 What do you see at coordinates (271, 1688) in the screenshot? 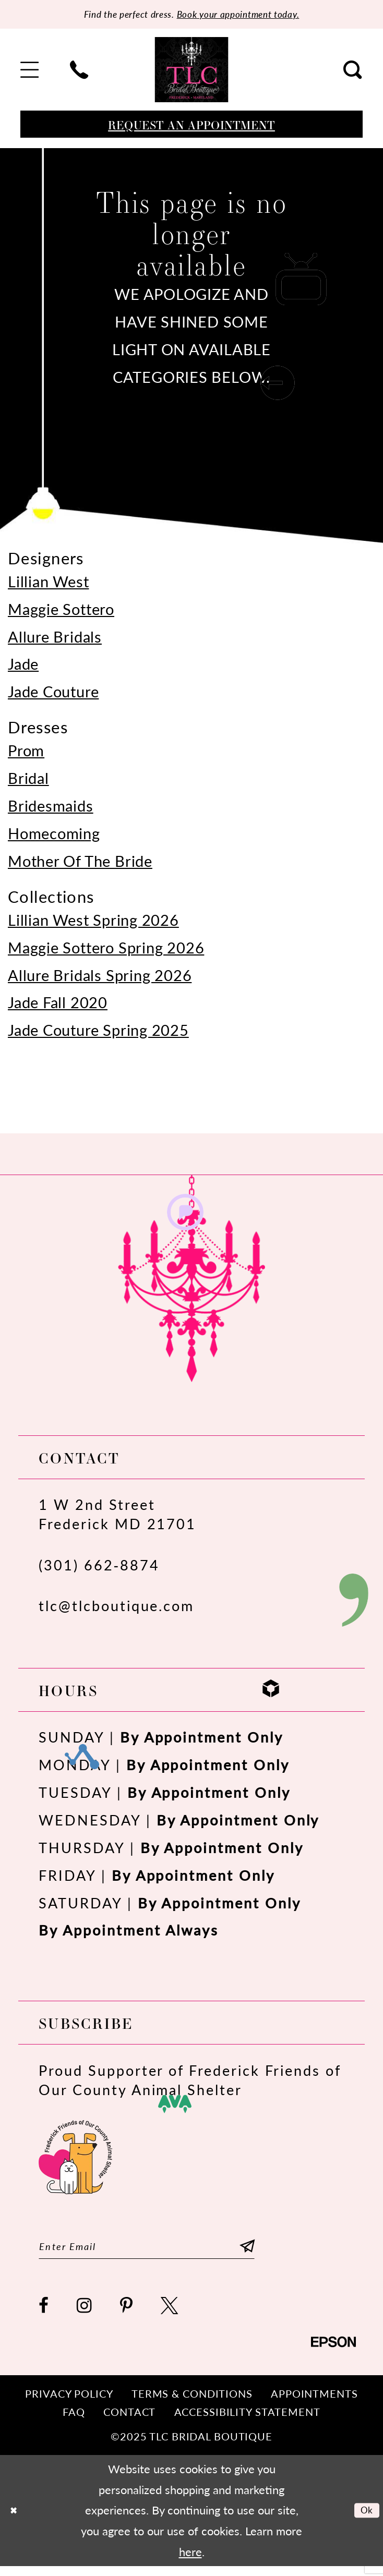
I see `visit builtbybit marketplace` at bounding box center [271, 1688].